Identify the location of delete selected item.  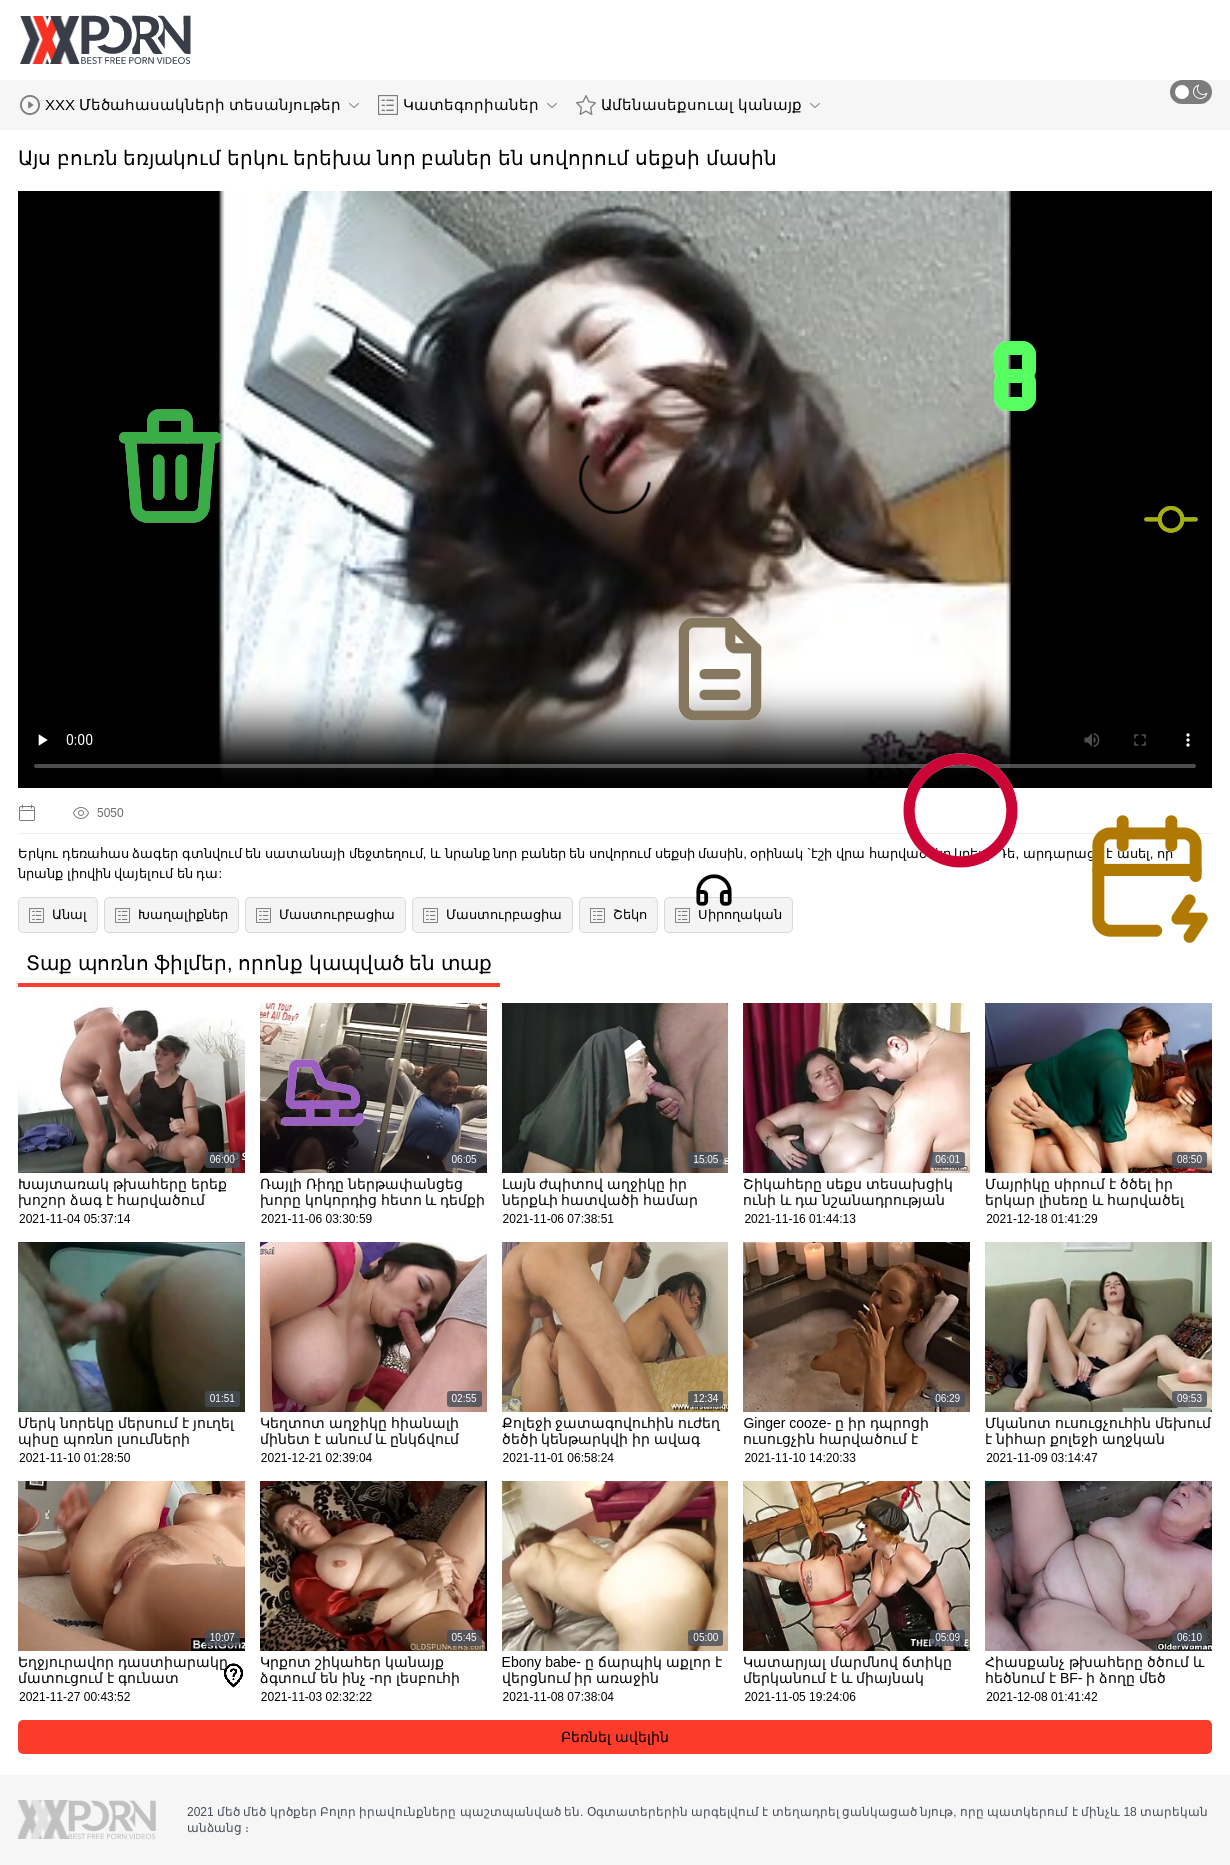
(170, 466).